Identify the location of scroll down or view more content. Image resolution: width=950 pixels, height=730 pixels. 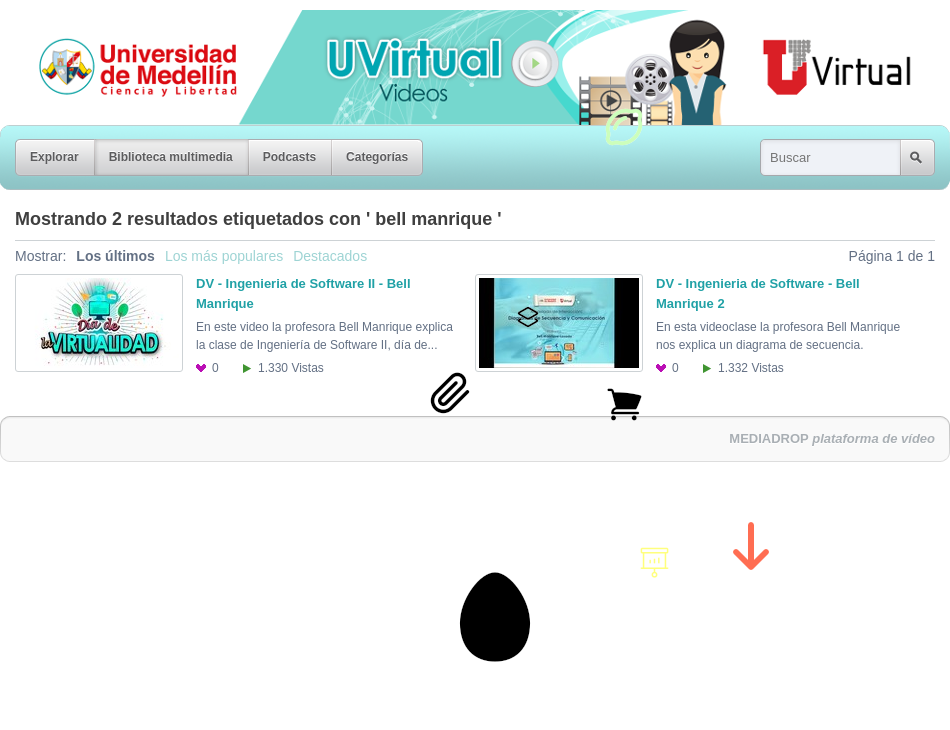
(751, 546).